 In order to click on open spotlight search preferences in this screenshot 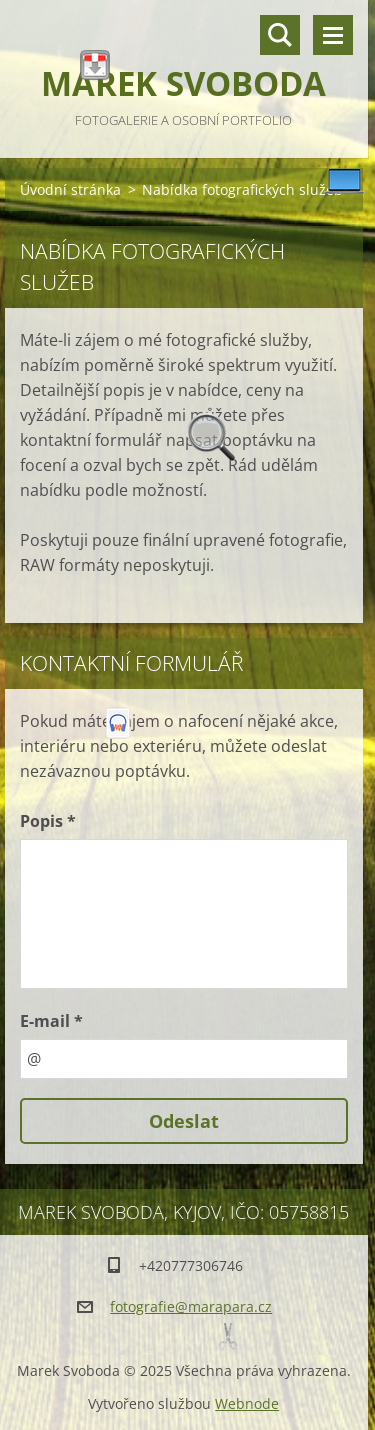, I will do `click(211, 437)`.